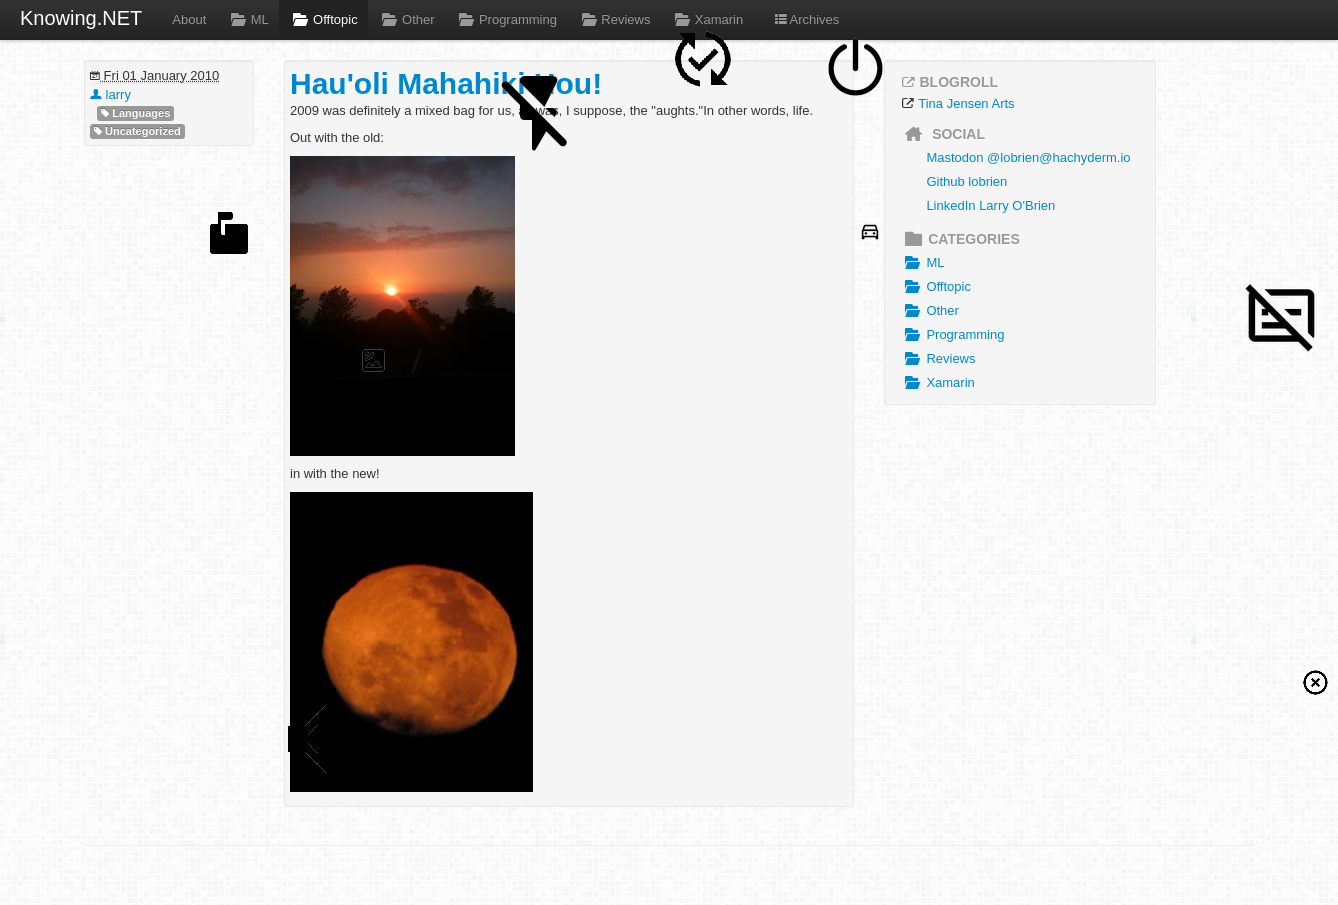 This screenshot has width=1338, height=905. Describe the element at coordinates (870, 232) in the screenshot. I see `indicates it's time to leave for your destination` at that location.